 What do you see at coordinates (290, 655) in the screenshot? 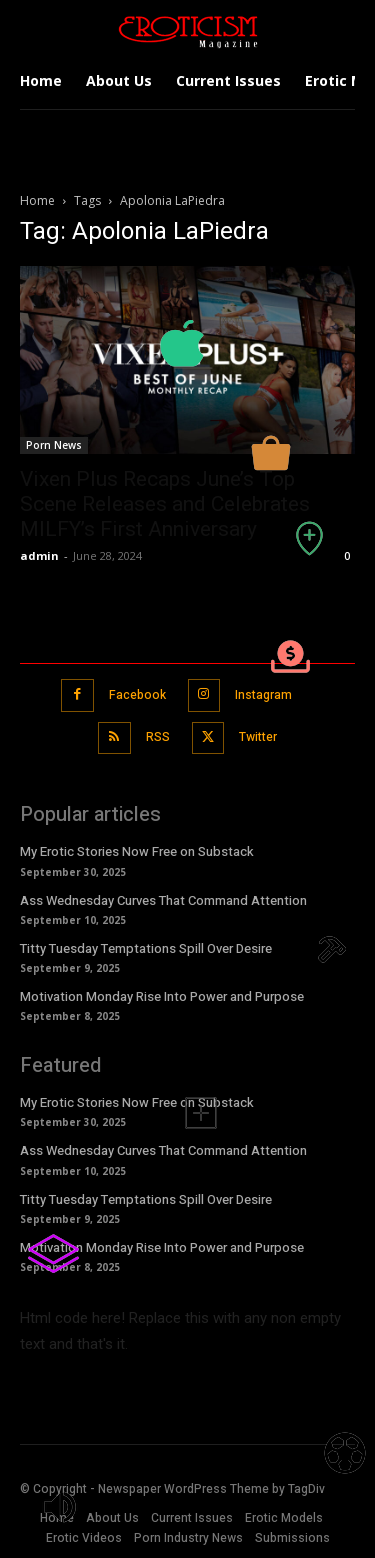
I see `make a donation` at bounding box center [290, 655].